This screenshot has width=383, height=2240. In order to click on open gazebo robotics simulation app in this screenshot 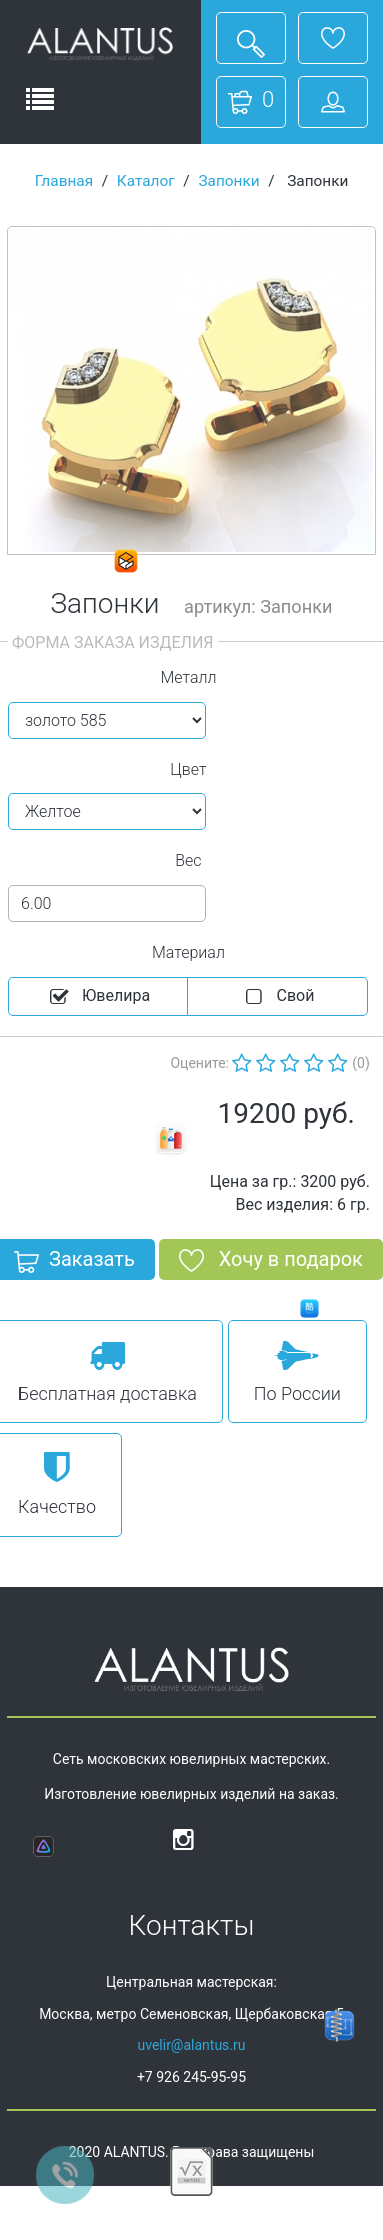, I will do `click(126, 561)`.